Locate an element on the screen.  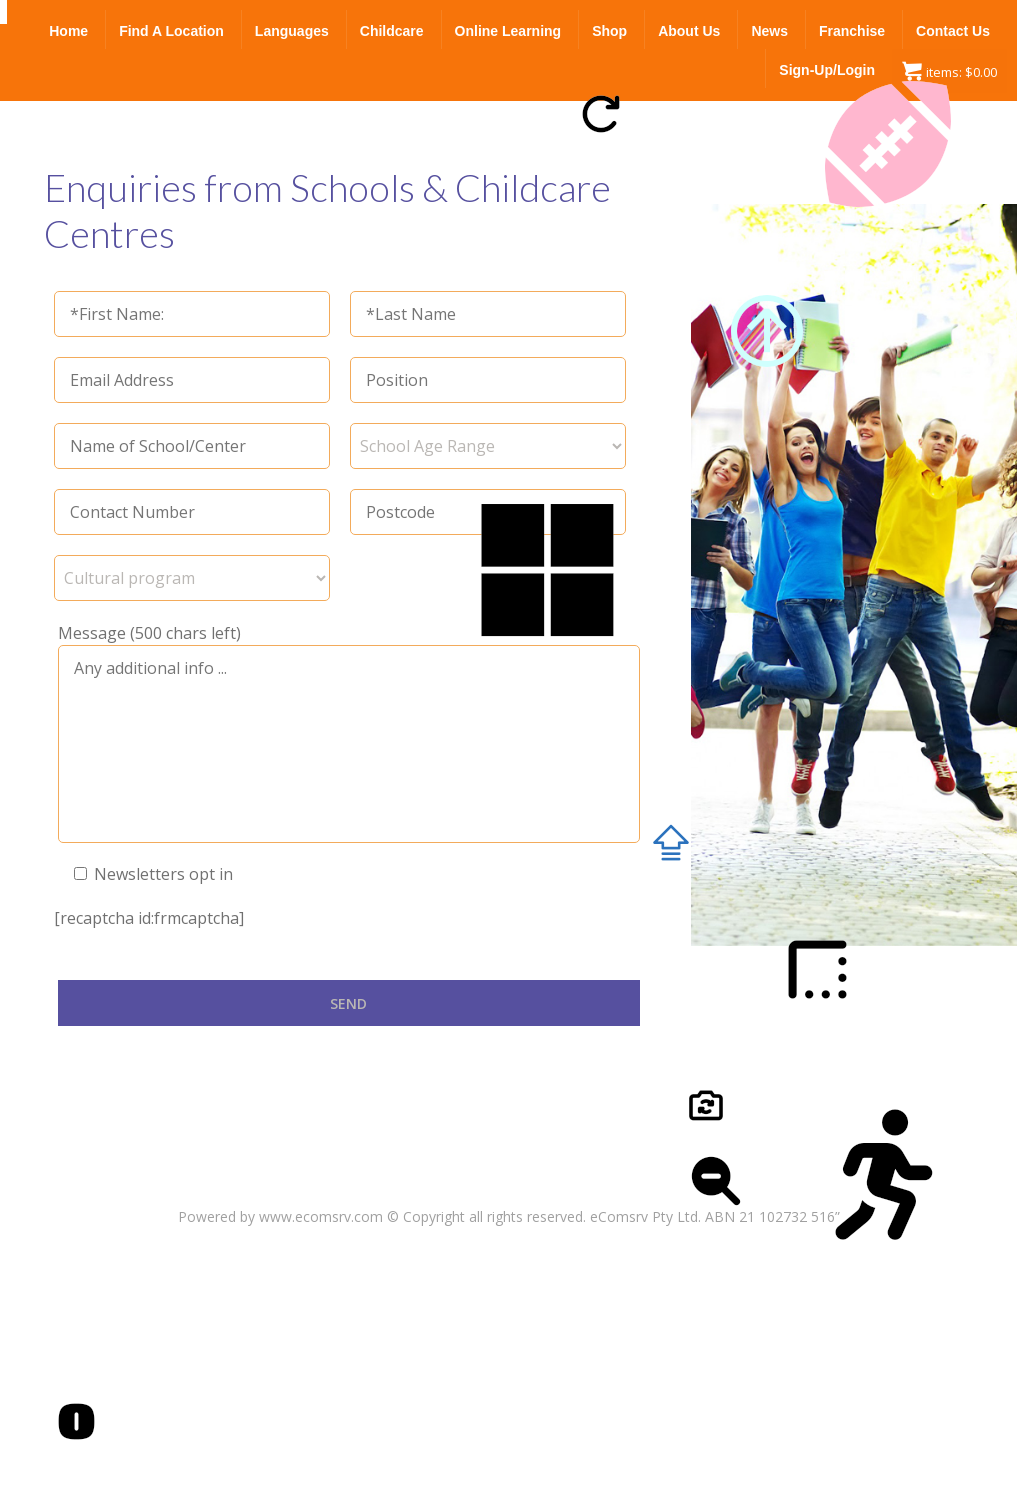
view more information is located at coordinates (76, 1421).